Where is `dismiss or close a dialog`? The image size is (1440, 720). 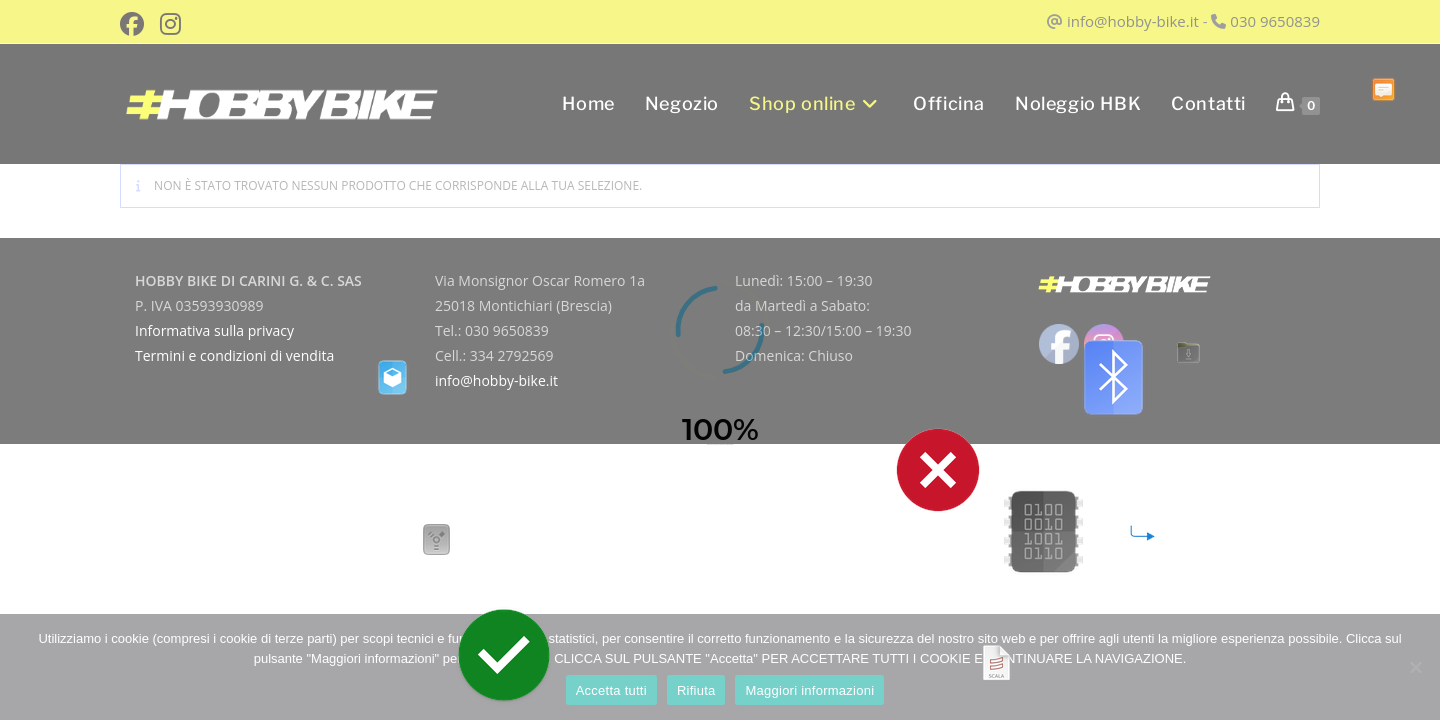 dismiss or close a dialog is located at coordinates (938, 470).